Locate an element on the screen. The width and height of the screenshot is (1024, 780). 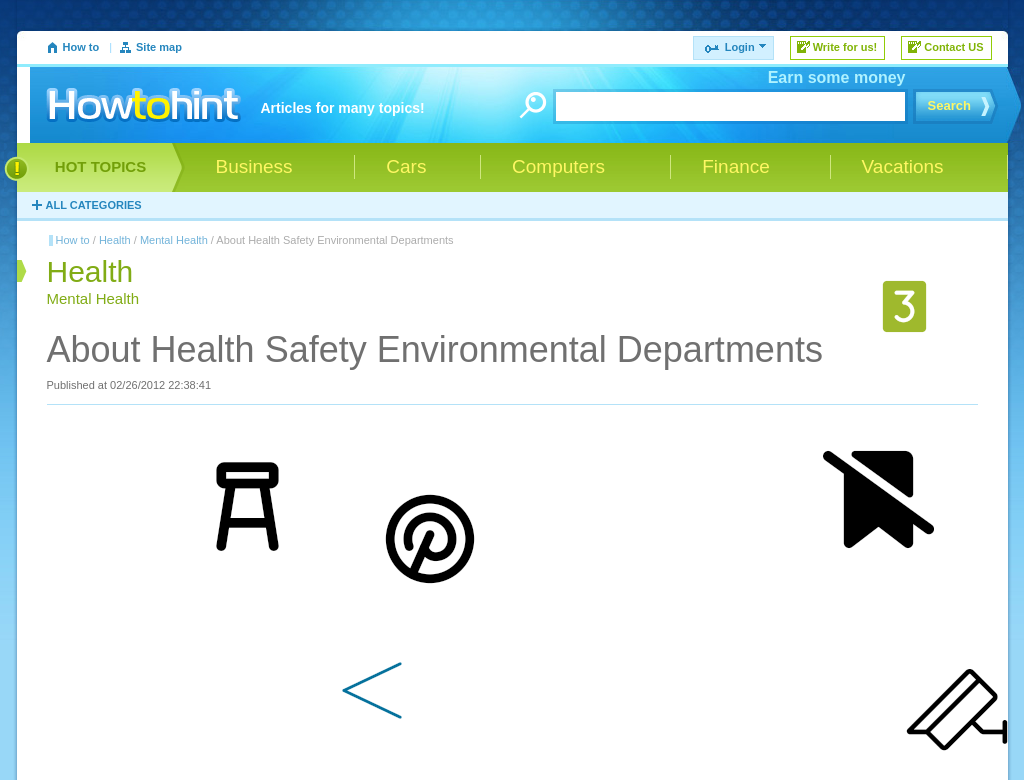
remove from saved bookmarks is located at coordinates (878, 499).